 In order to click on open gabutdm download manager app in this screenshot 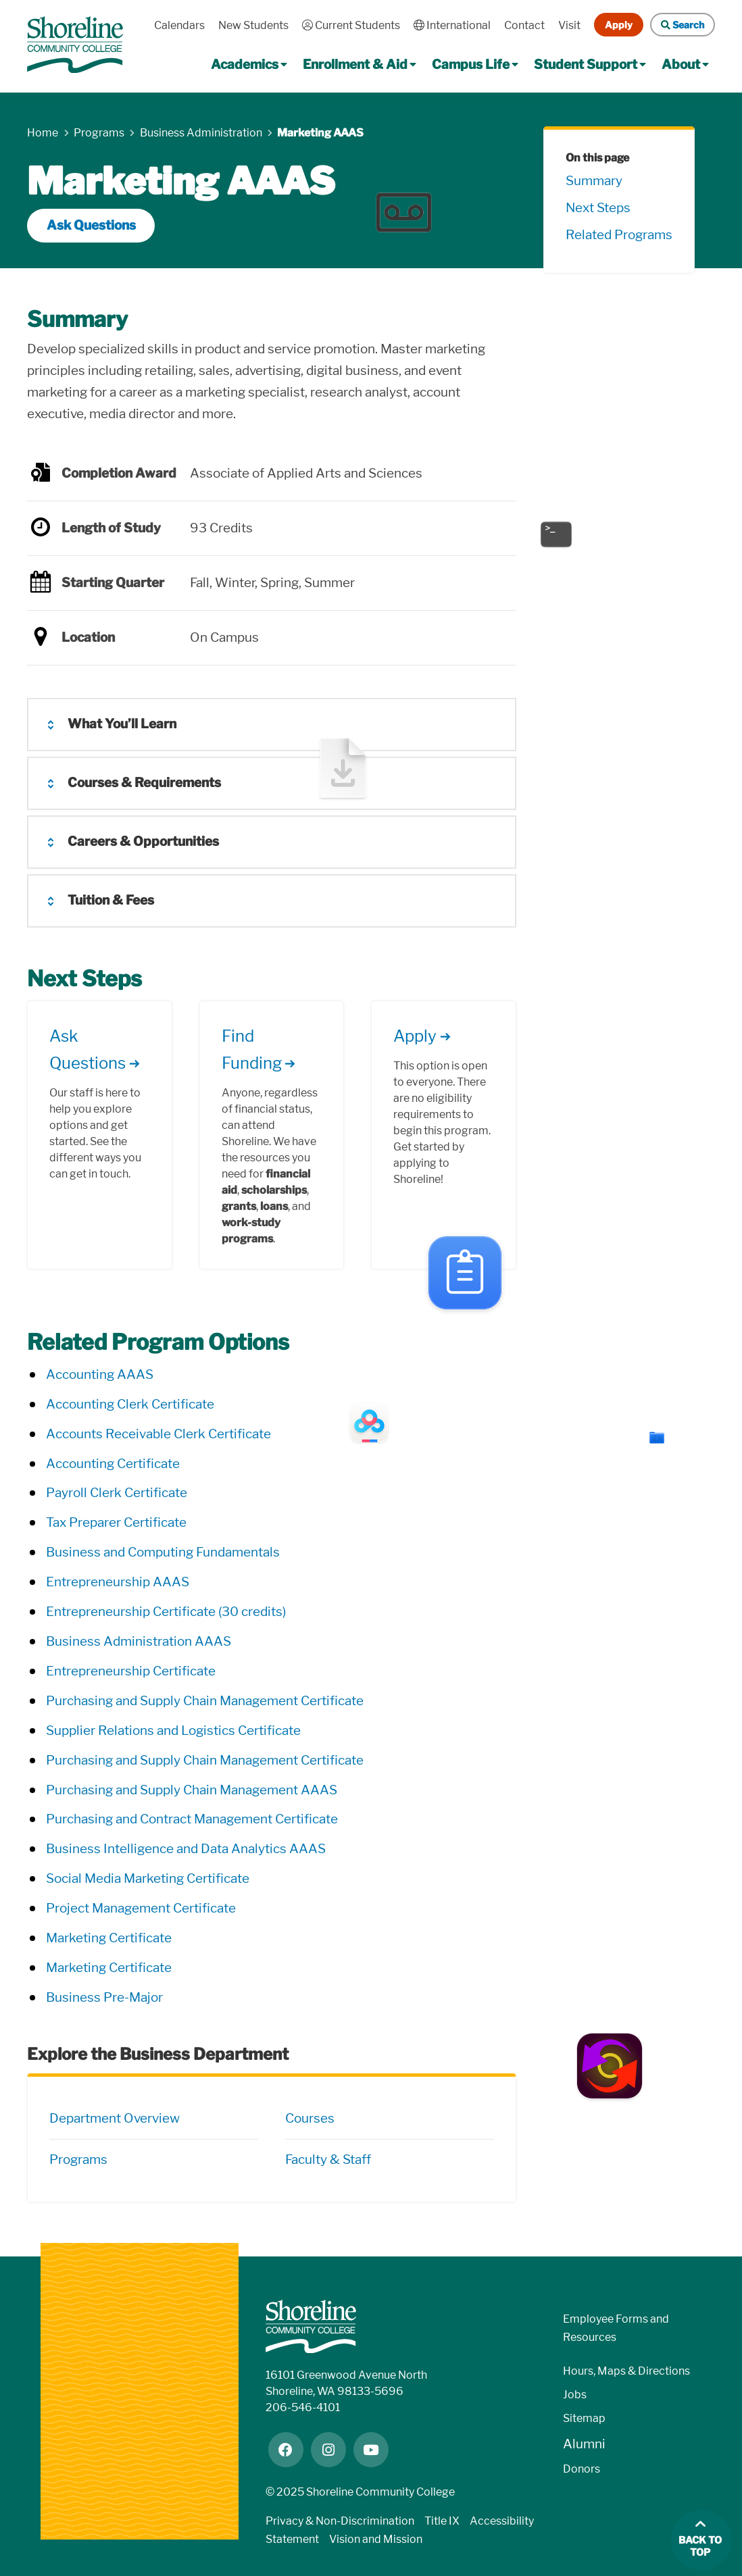, I will do `click(610, 2066)`.